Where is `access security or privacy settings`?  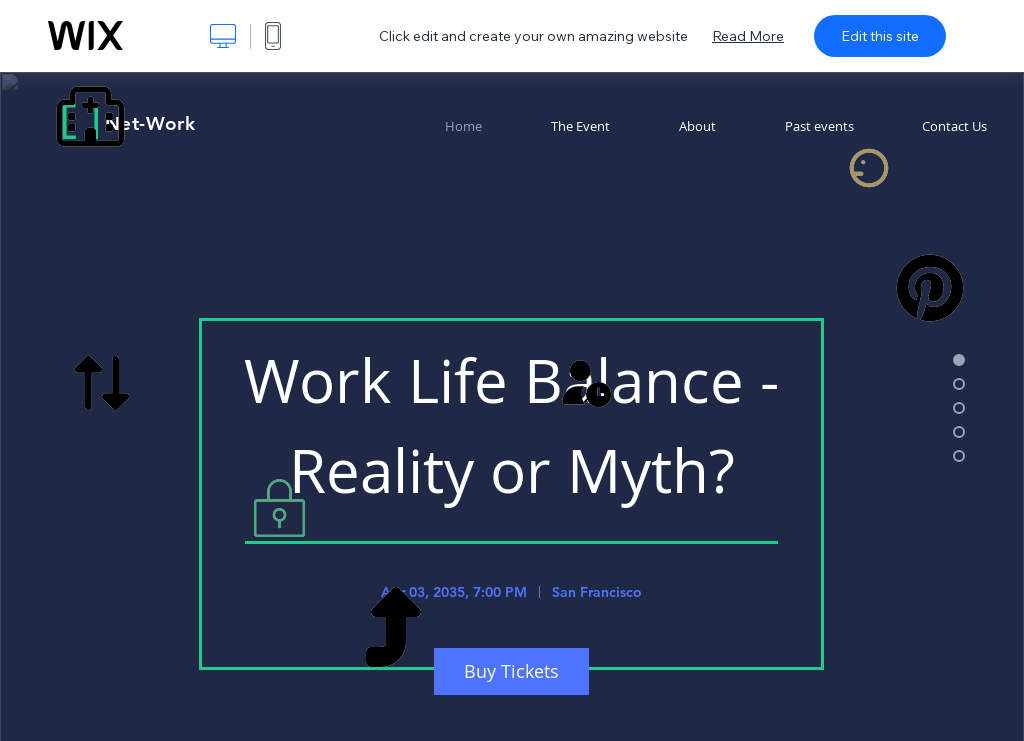
access security or privacy settings is located at coordinates (279, 511).